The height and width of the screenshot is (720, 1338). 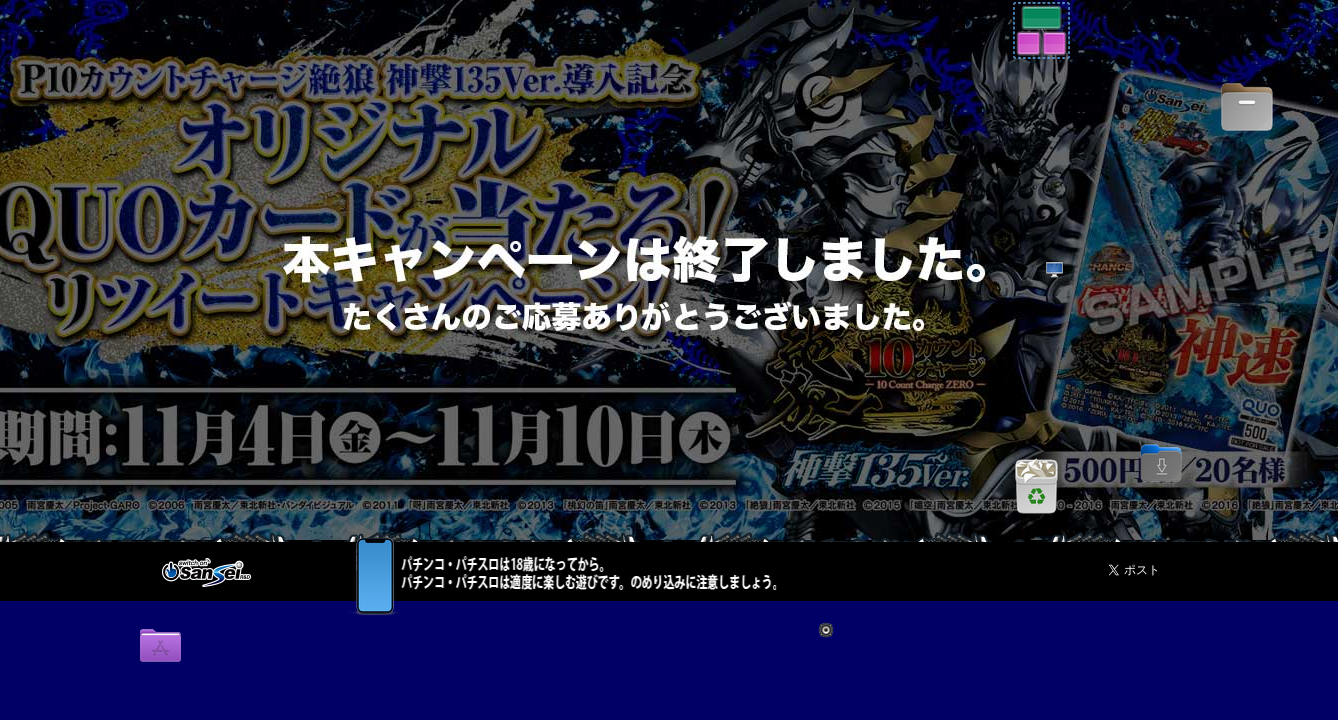 I want to click on select all items in the current view, so click(x=1041, y=30).